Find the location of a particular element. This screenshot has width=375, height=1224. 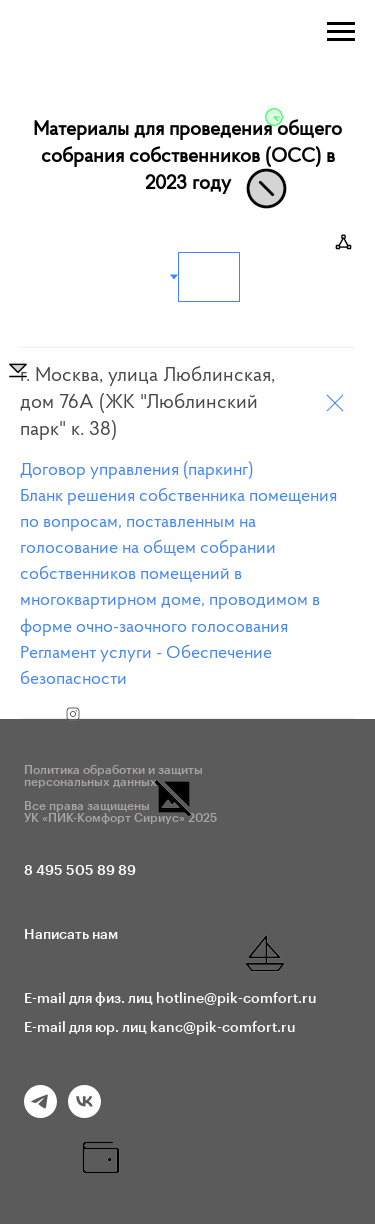

indicates afternoon time or schedule is located at coordinates (274, 117).